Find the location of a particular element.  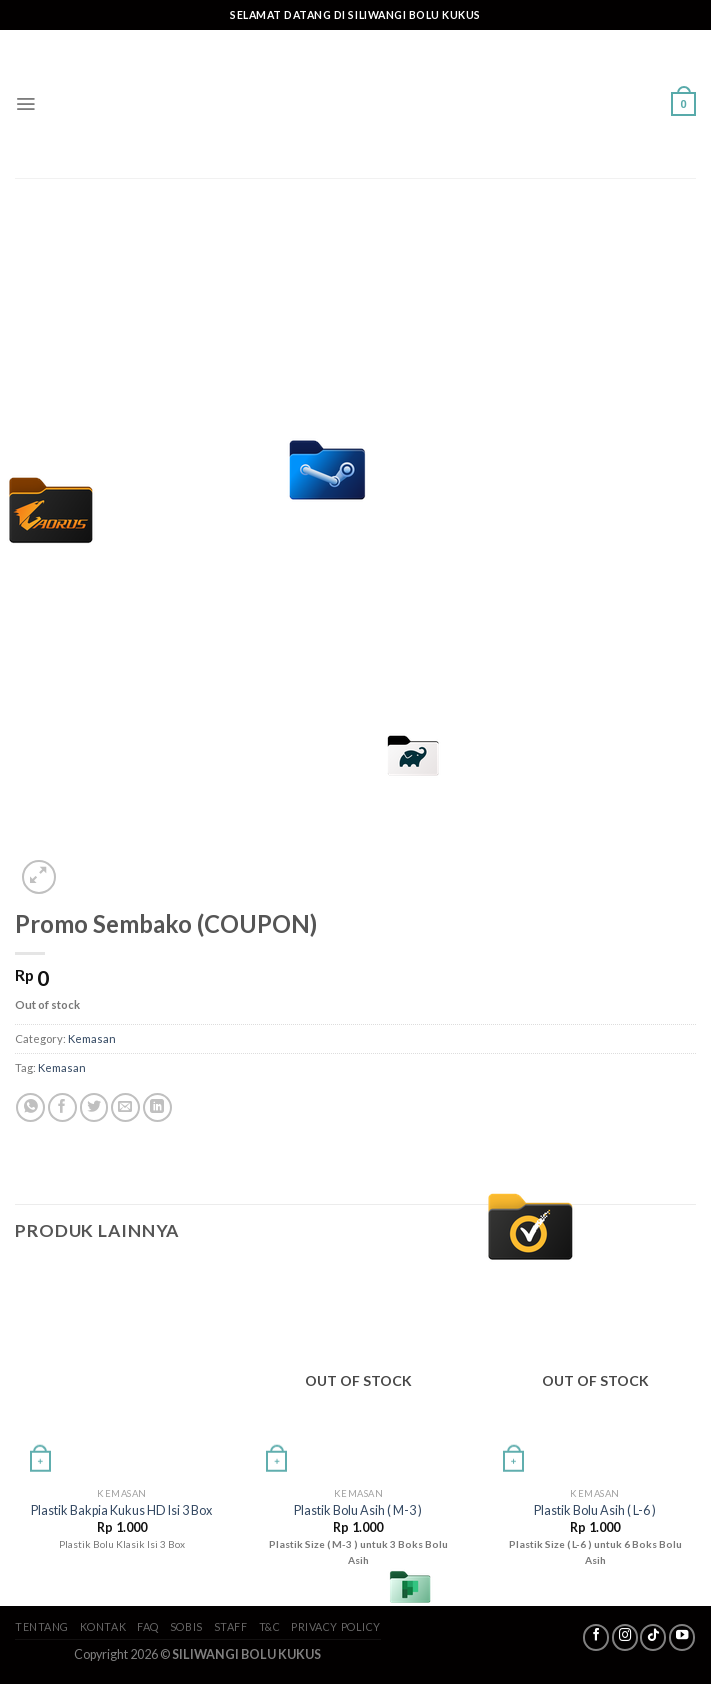

open your Steam games folder is located at coordinates (327, 472).